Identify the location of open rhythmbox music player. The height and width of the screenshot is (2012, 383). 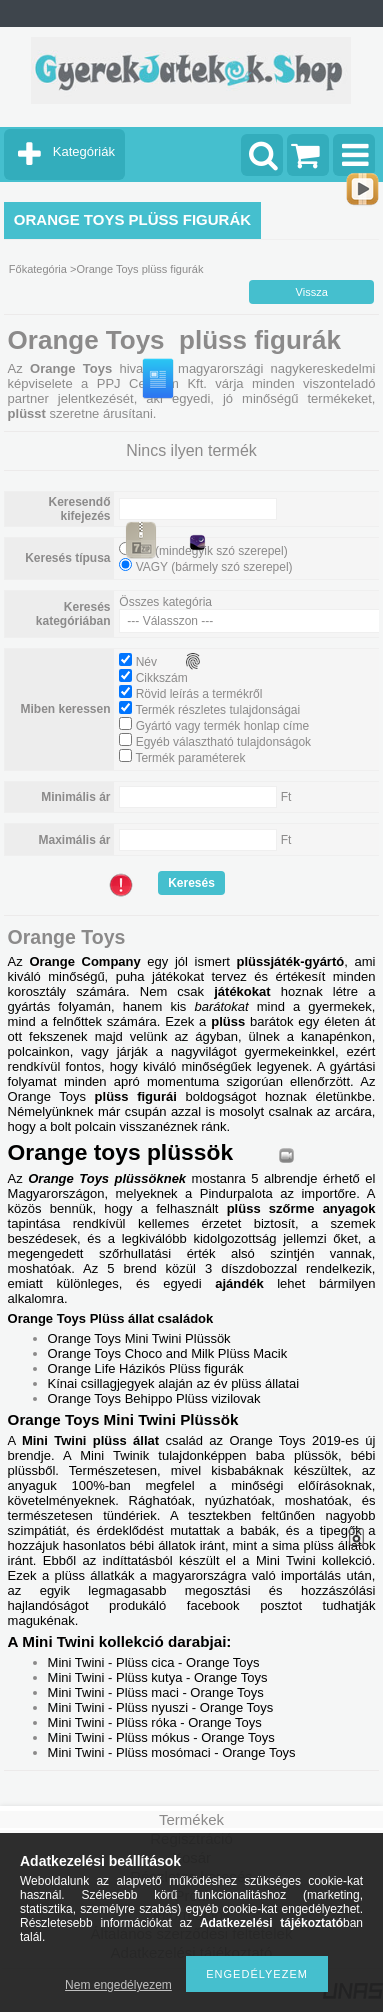
(357, 1537).